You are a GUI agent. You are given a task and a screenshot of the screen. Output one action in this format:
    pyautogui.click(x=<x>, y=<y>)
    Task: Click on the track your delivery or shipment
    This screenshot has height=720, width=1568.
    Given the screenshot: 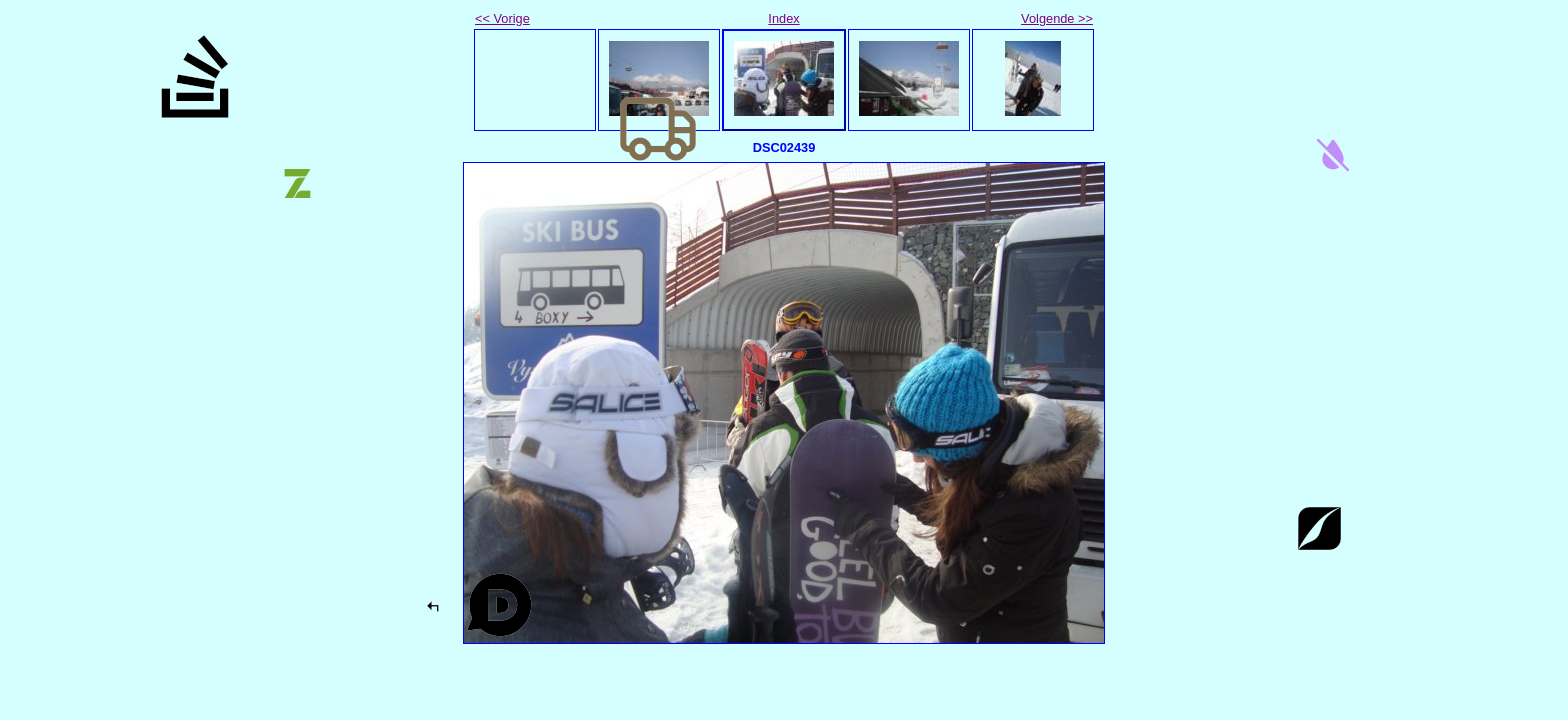 What is the action you would take?
    pyautogui.click(x=658, y=127)
    